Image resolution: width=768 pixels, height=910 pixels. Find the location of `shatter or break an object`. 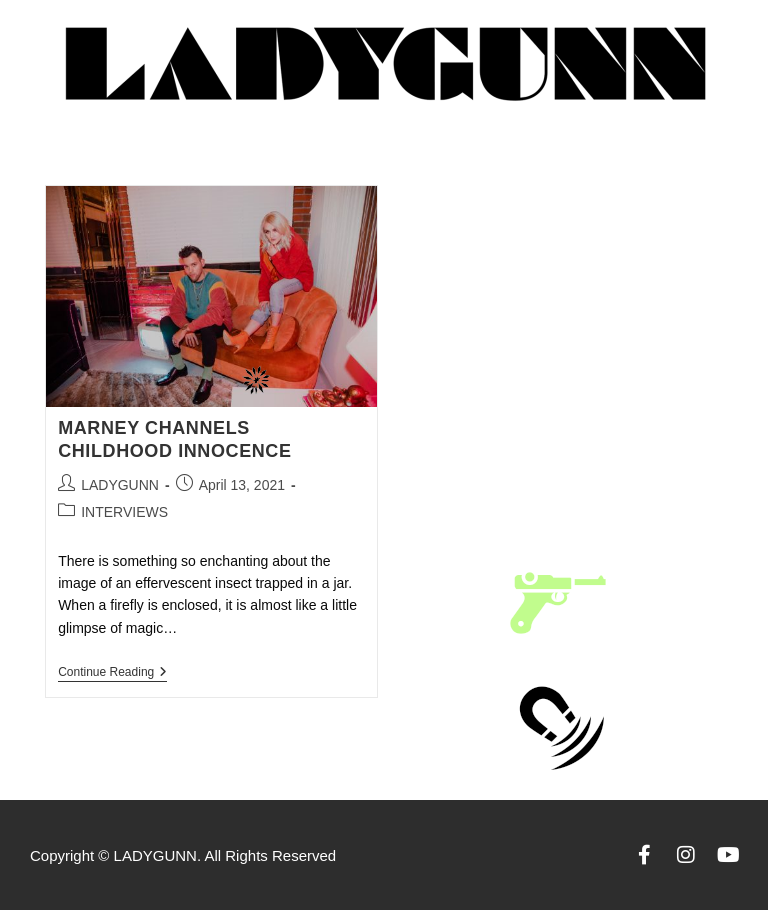

shatter or break an object is located at coordinates (256, 380).